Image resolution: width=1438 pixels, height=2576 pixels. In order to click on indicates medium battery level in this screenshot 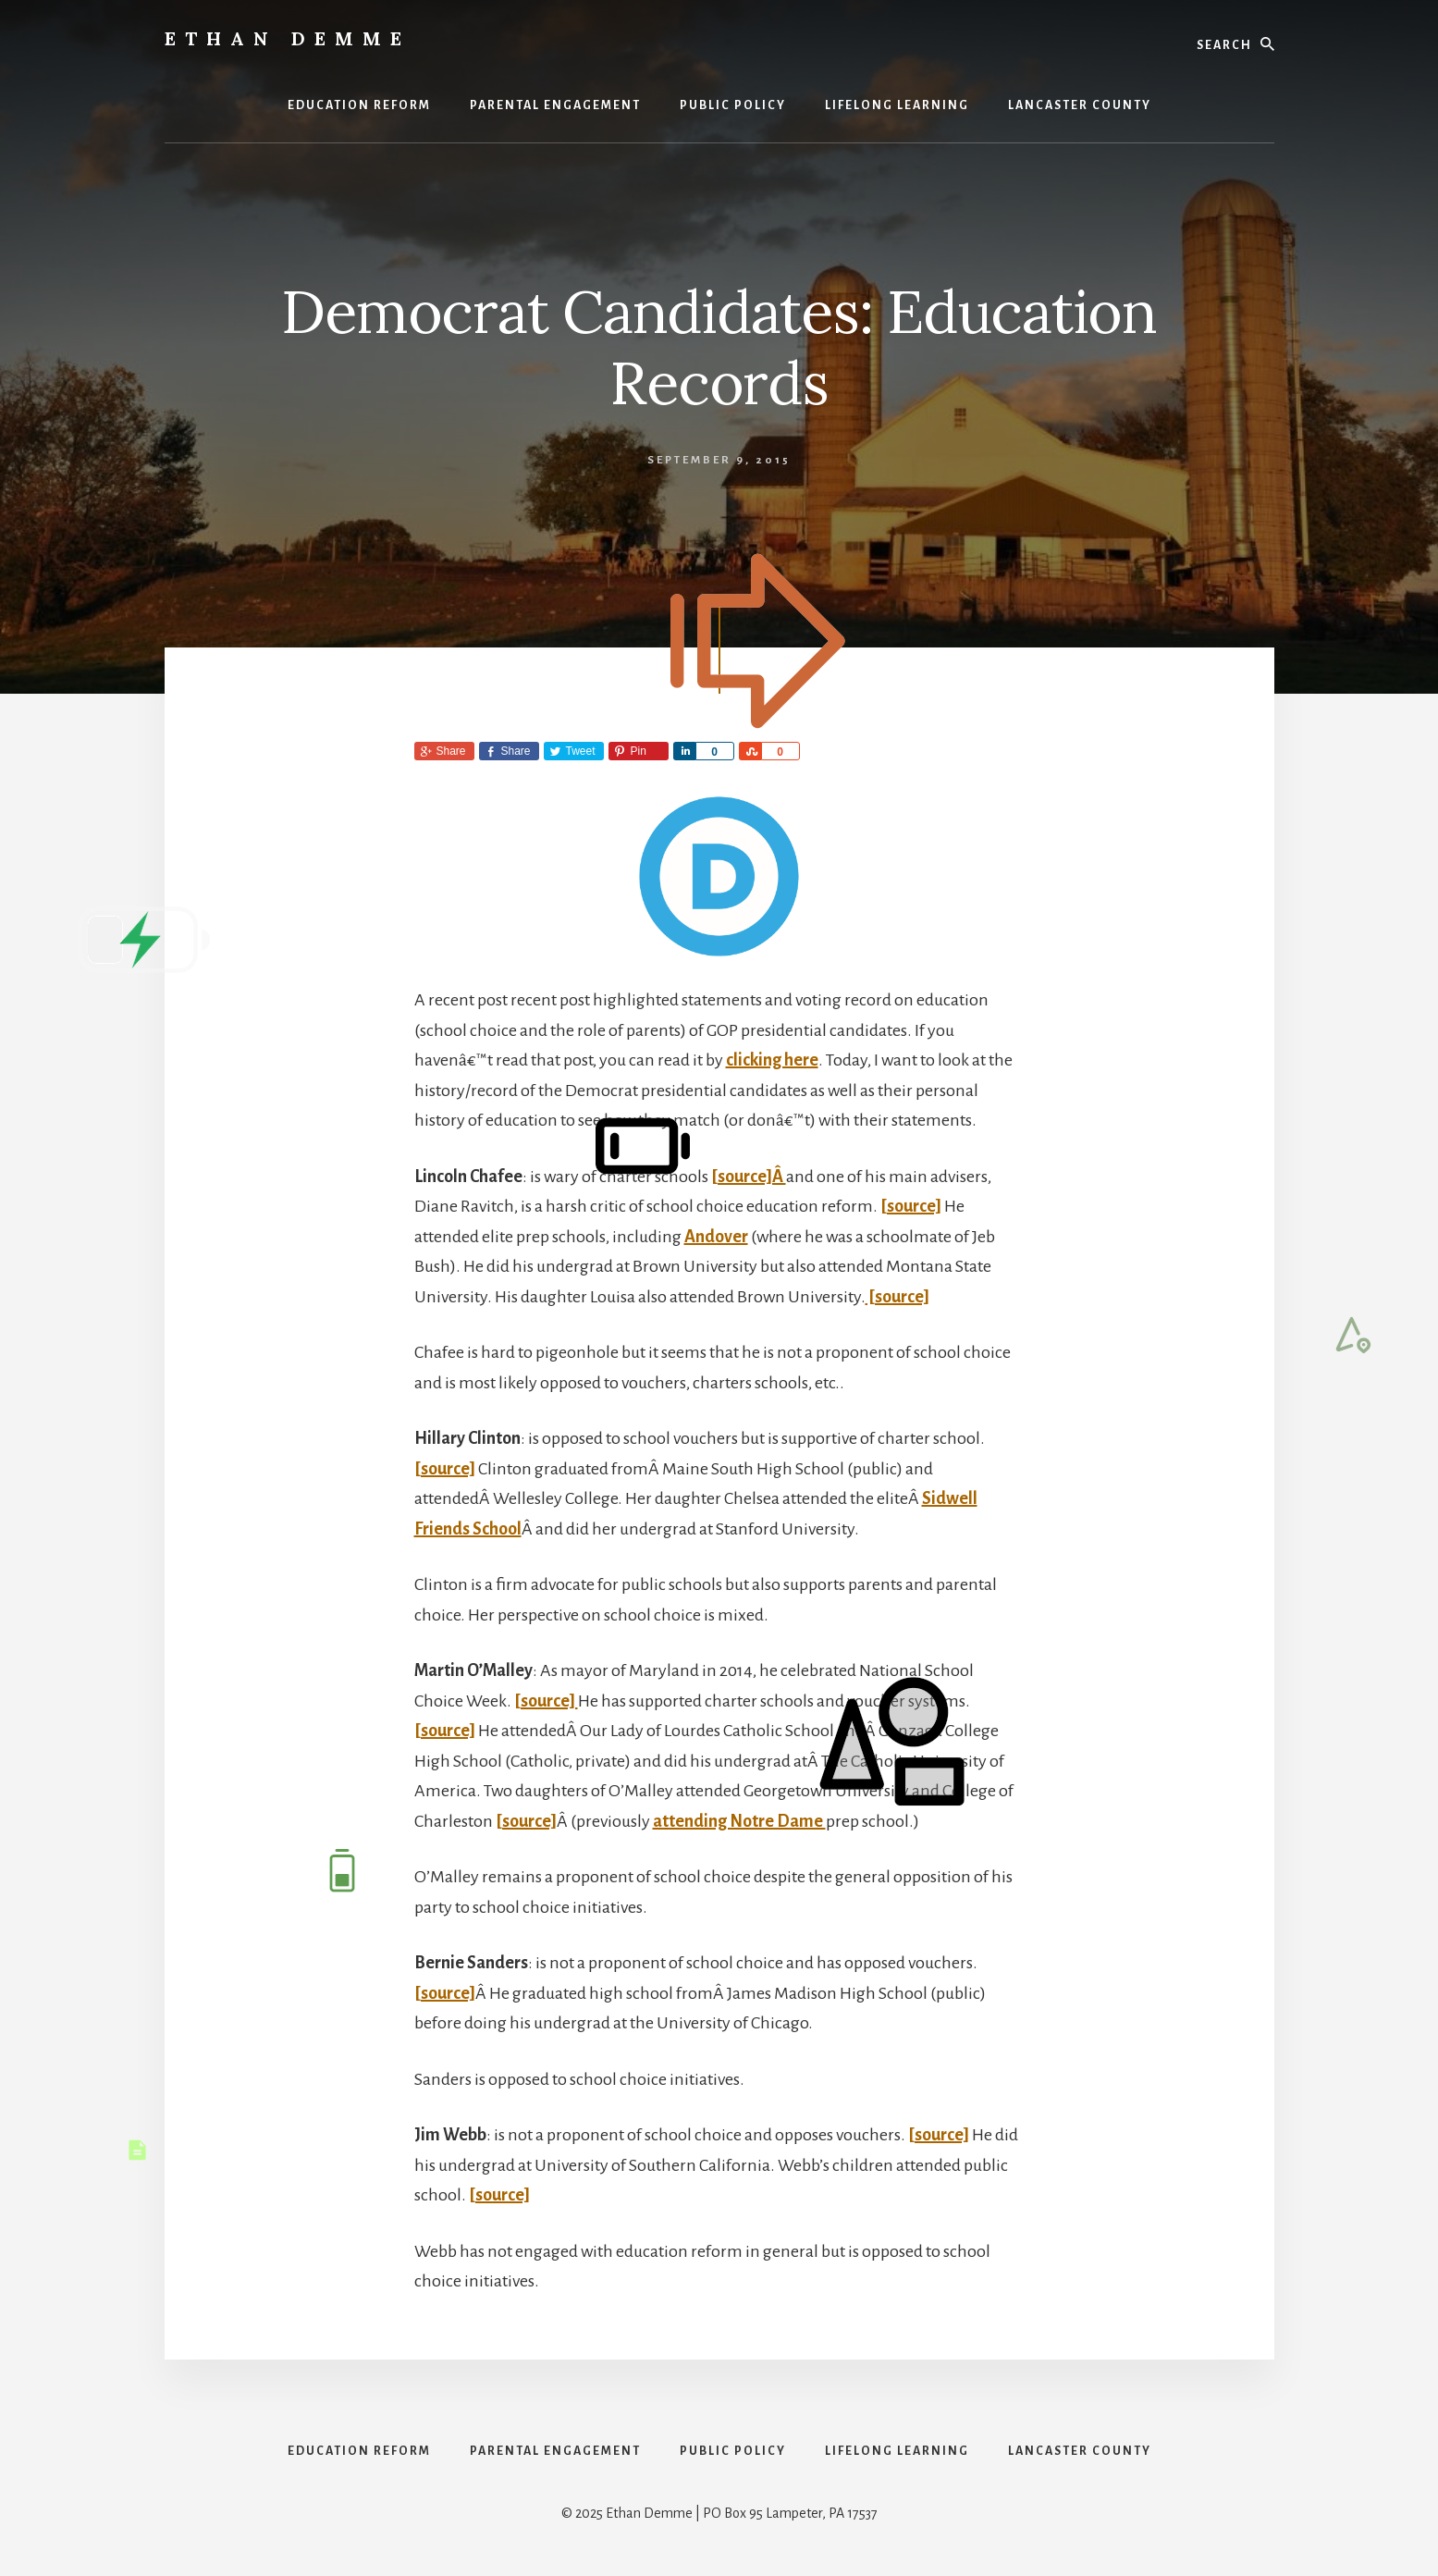, I will do `click(342, 1871)`.